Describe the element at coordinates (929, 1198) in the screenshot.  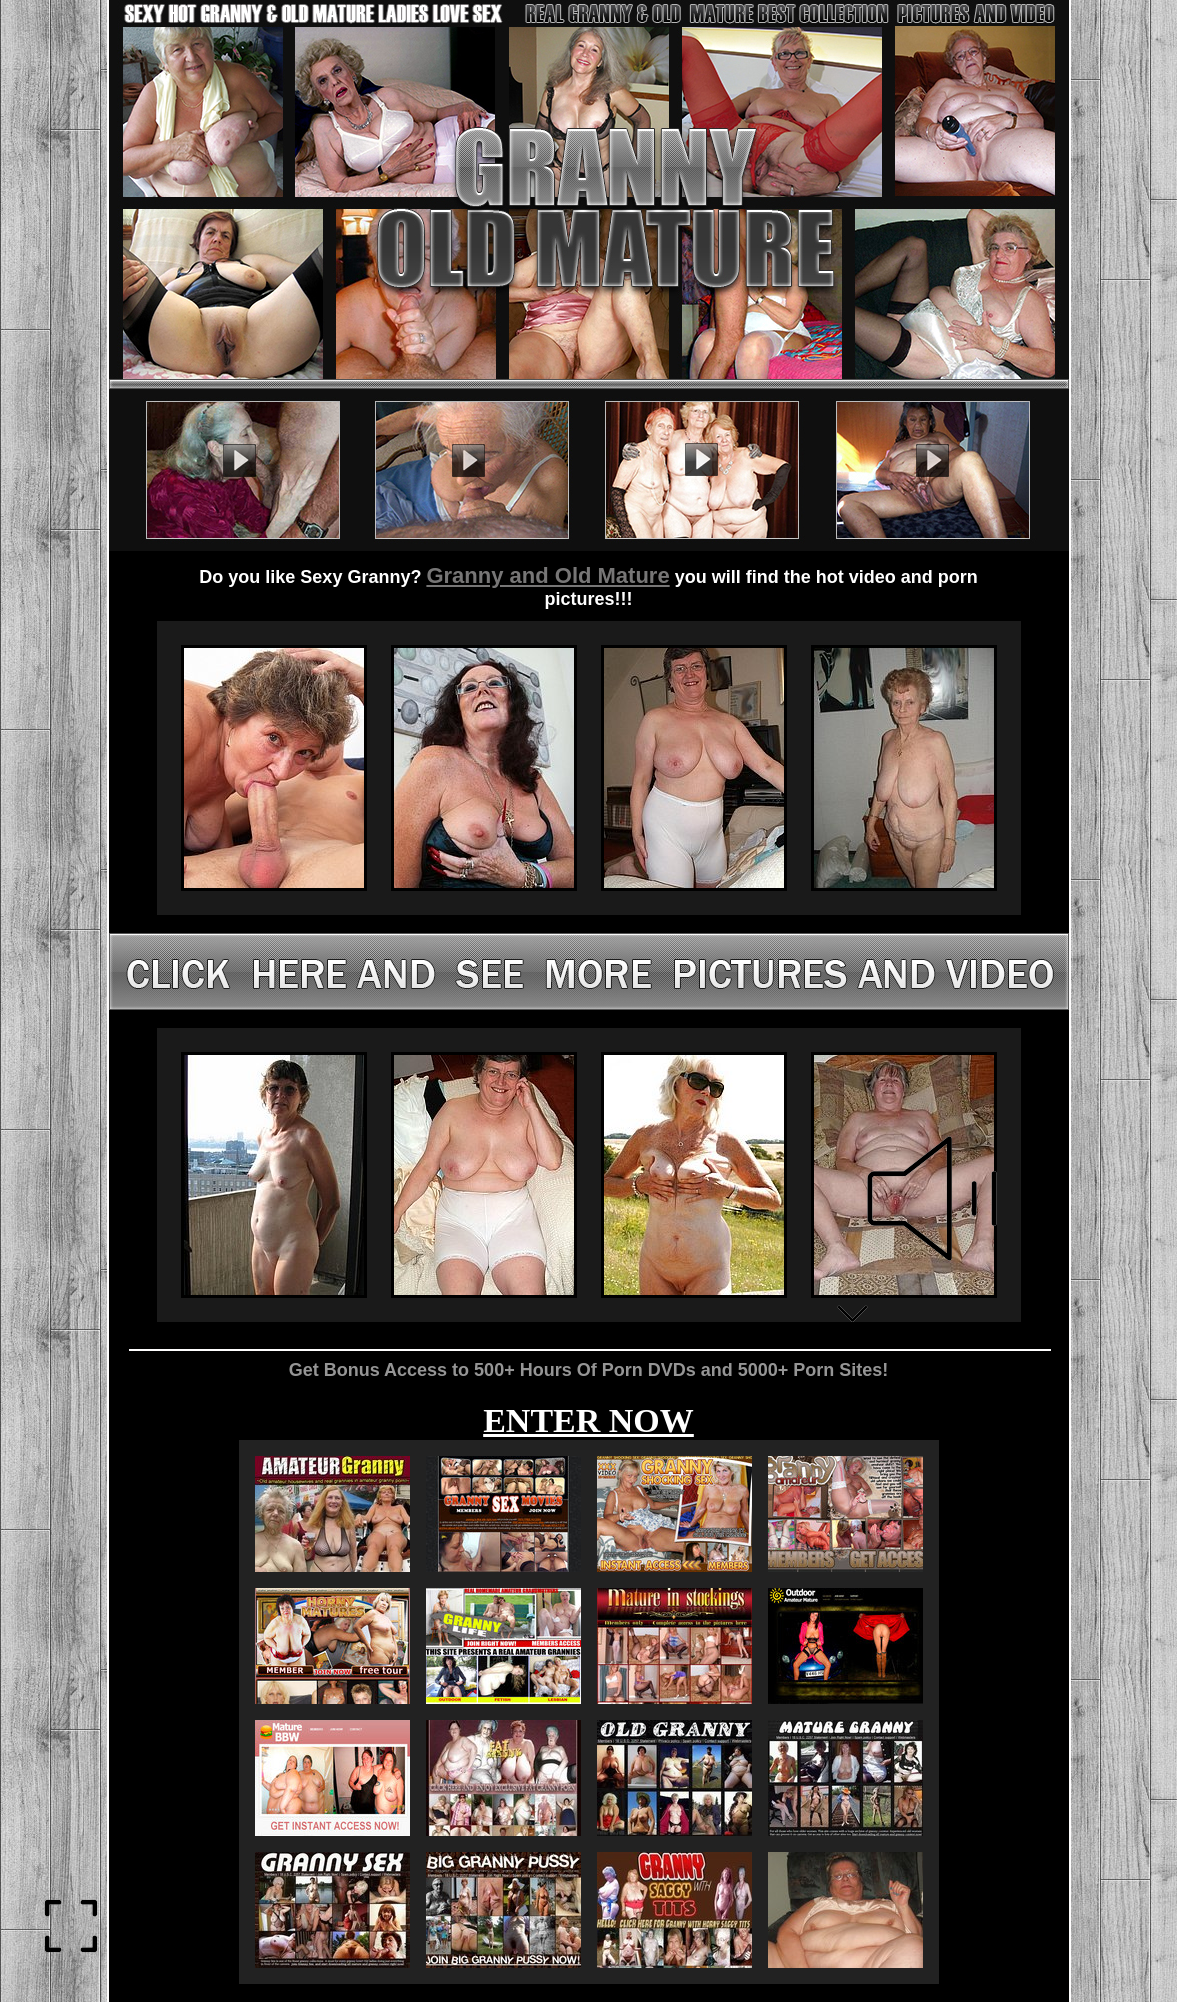
I see `increase or adjust volume` at that location.